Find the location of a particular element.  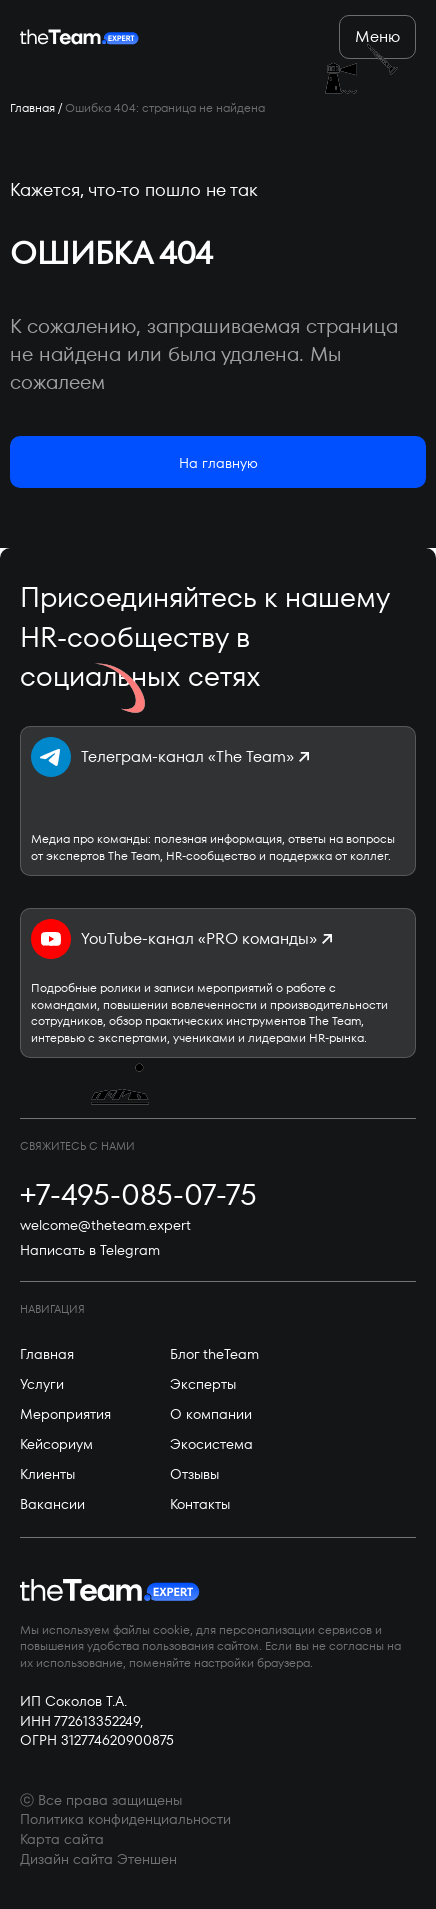

perform a quick attack or slash action is located at coordinates (119, 688).